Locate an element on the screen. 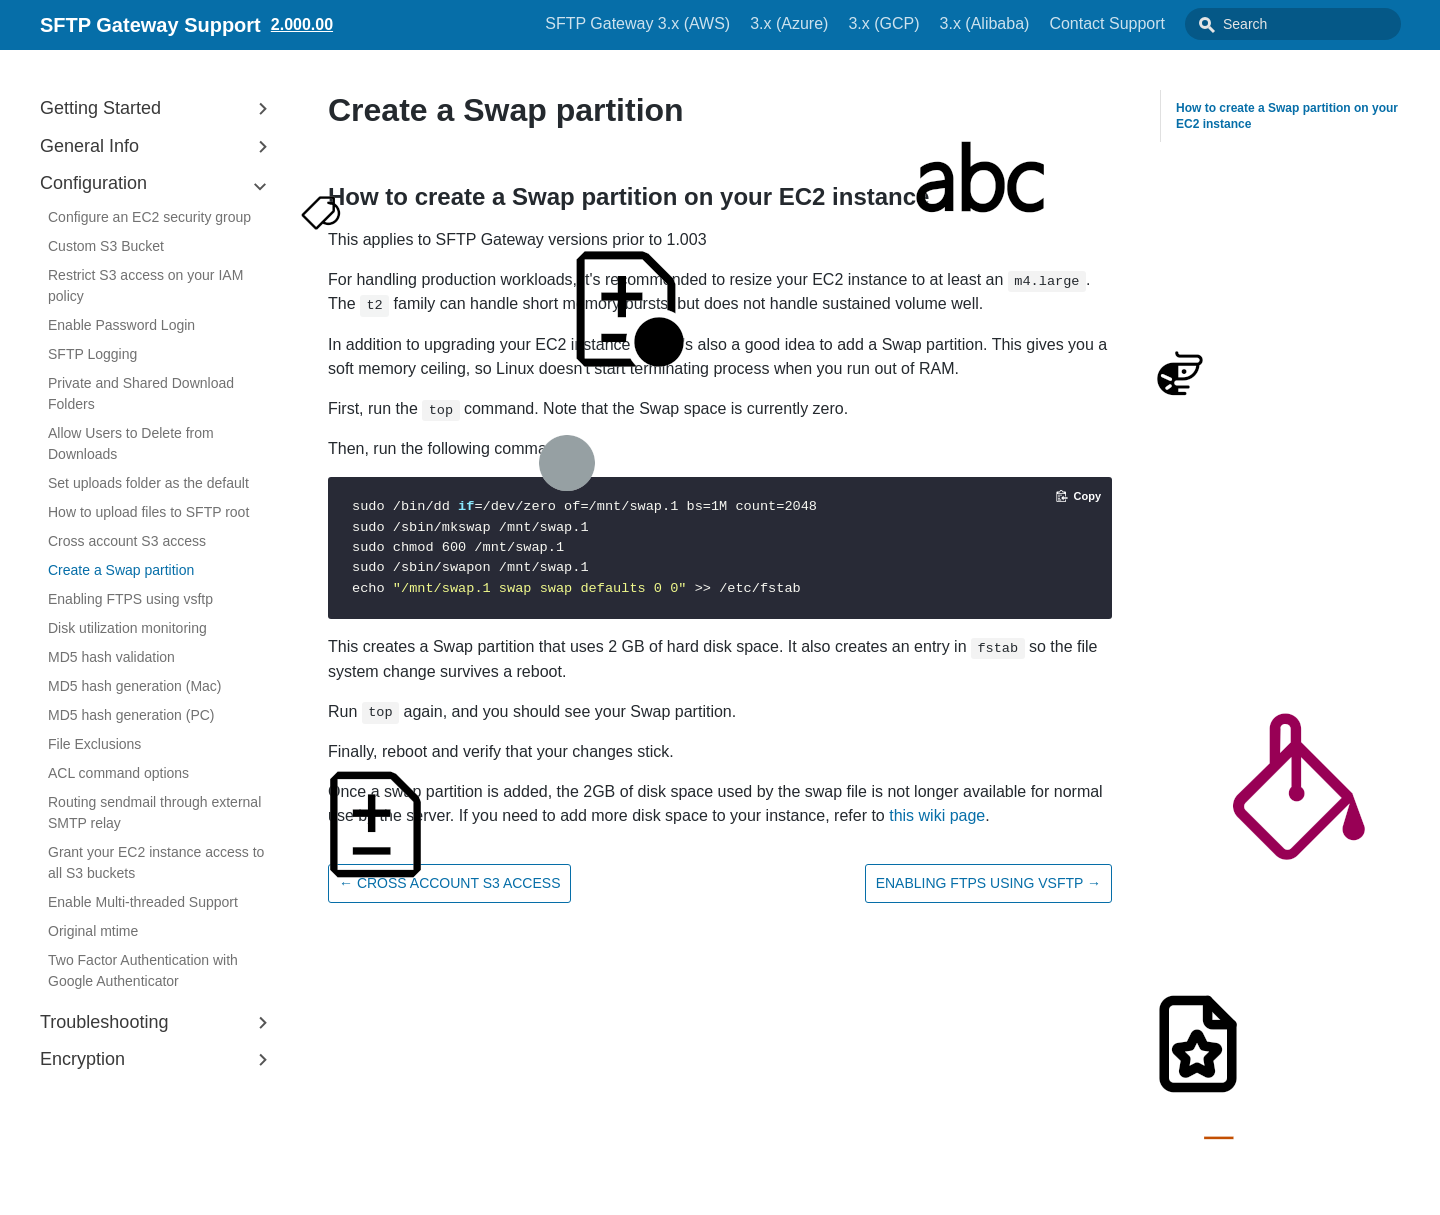 Image resolution: width=1440 pixels, height=1215 pixels. view pull request with new changes is located at coordinates (626, 309).